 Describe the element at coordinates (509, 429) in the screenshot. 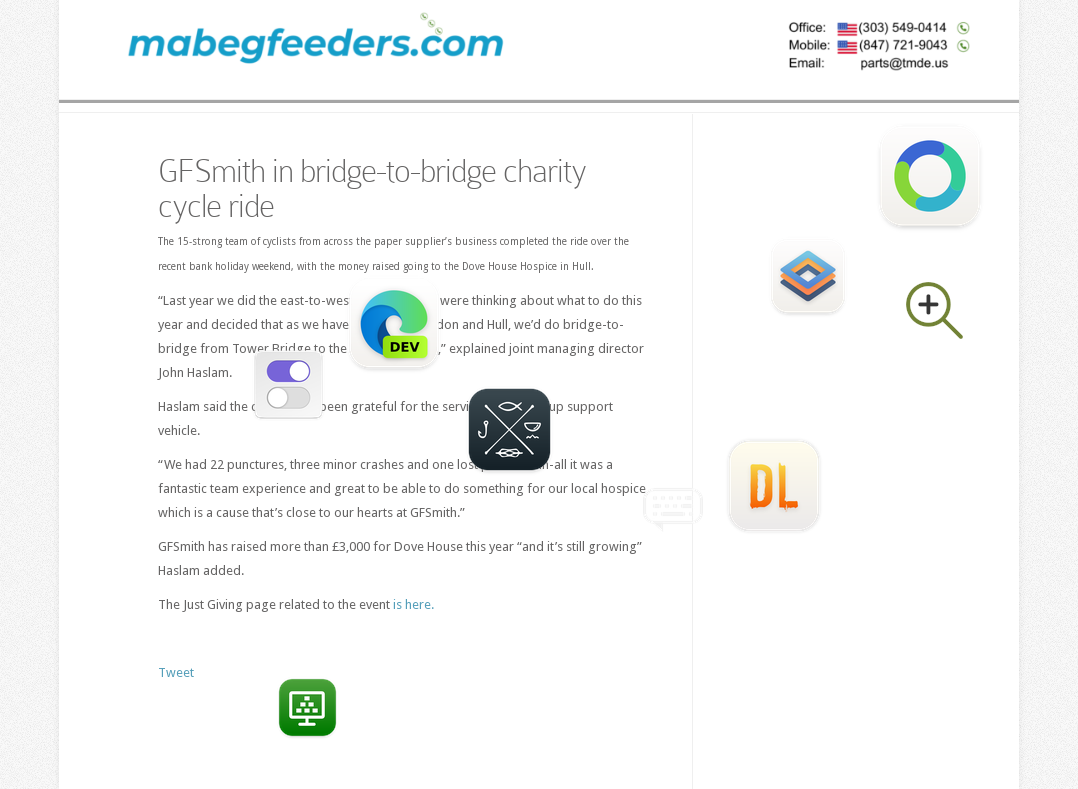

I see `launch fishing planet game` at that location.